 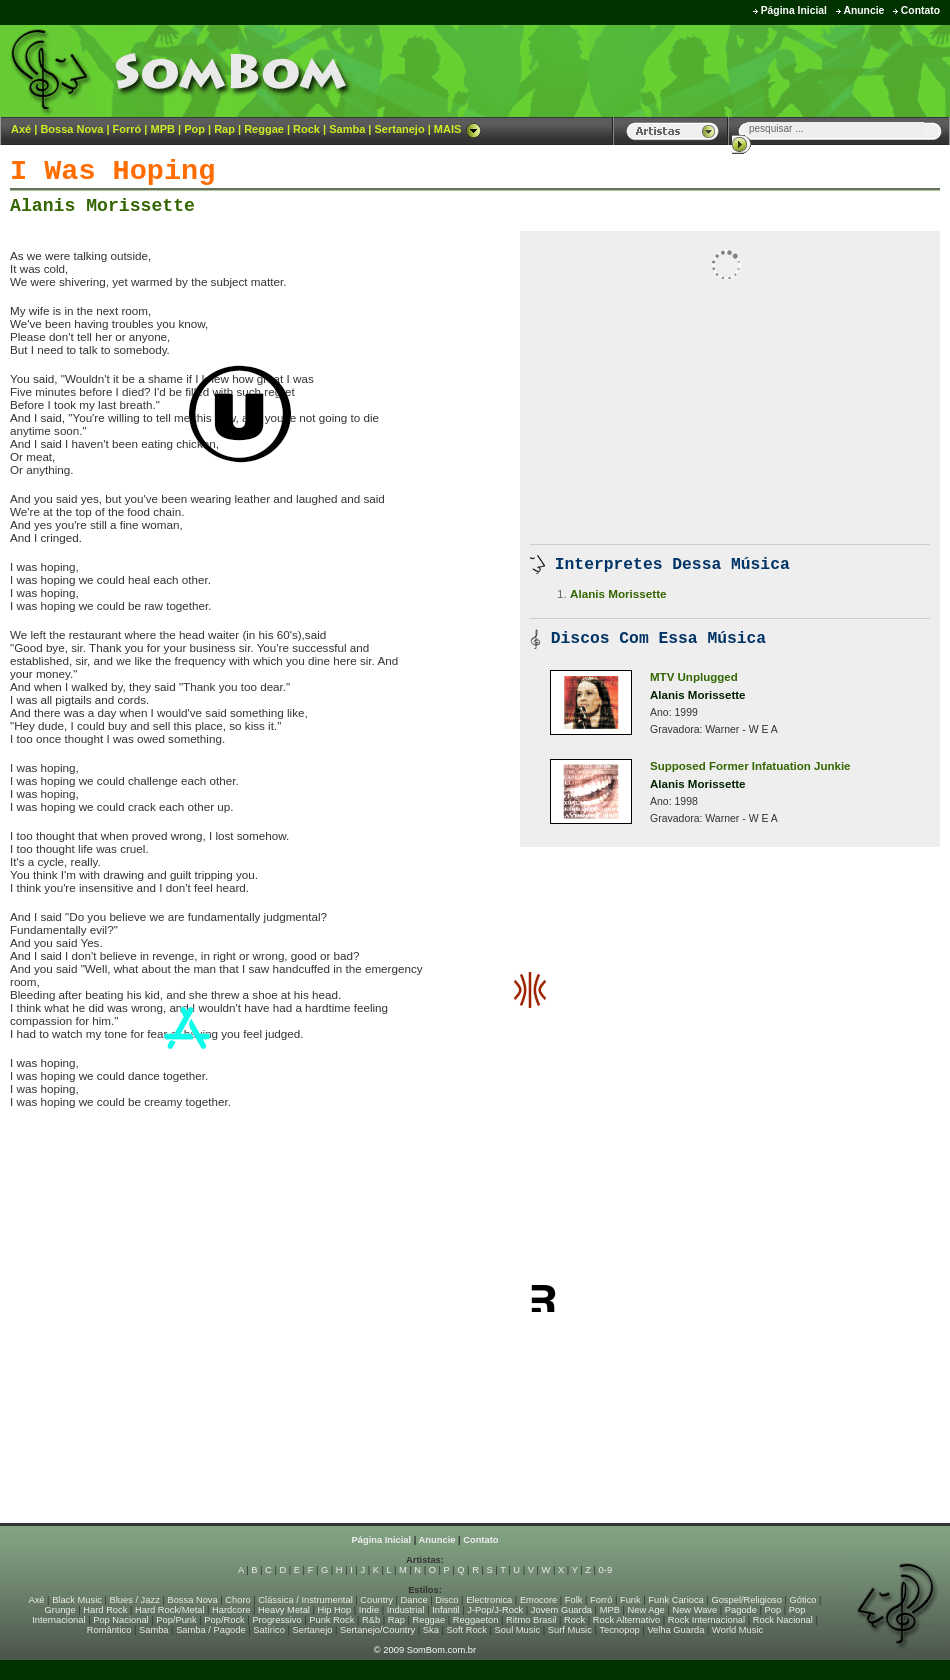 I want to click on remix framework logo, so click(x=543, y=1298).